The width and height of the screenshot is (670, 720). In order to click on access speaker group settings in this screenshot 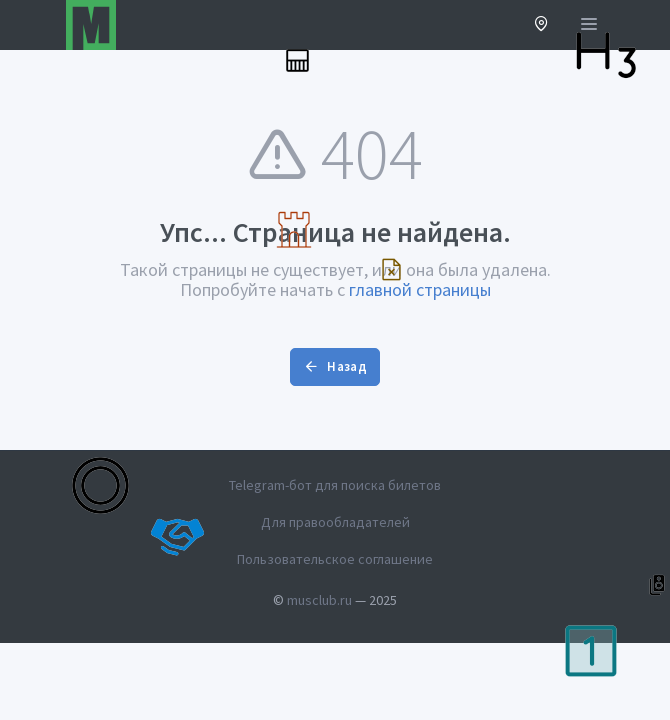, I will do `click(657, 585)`.